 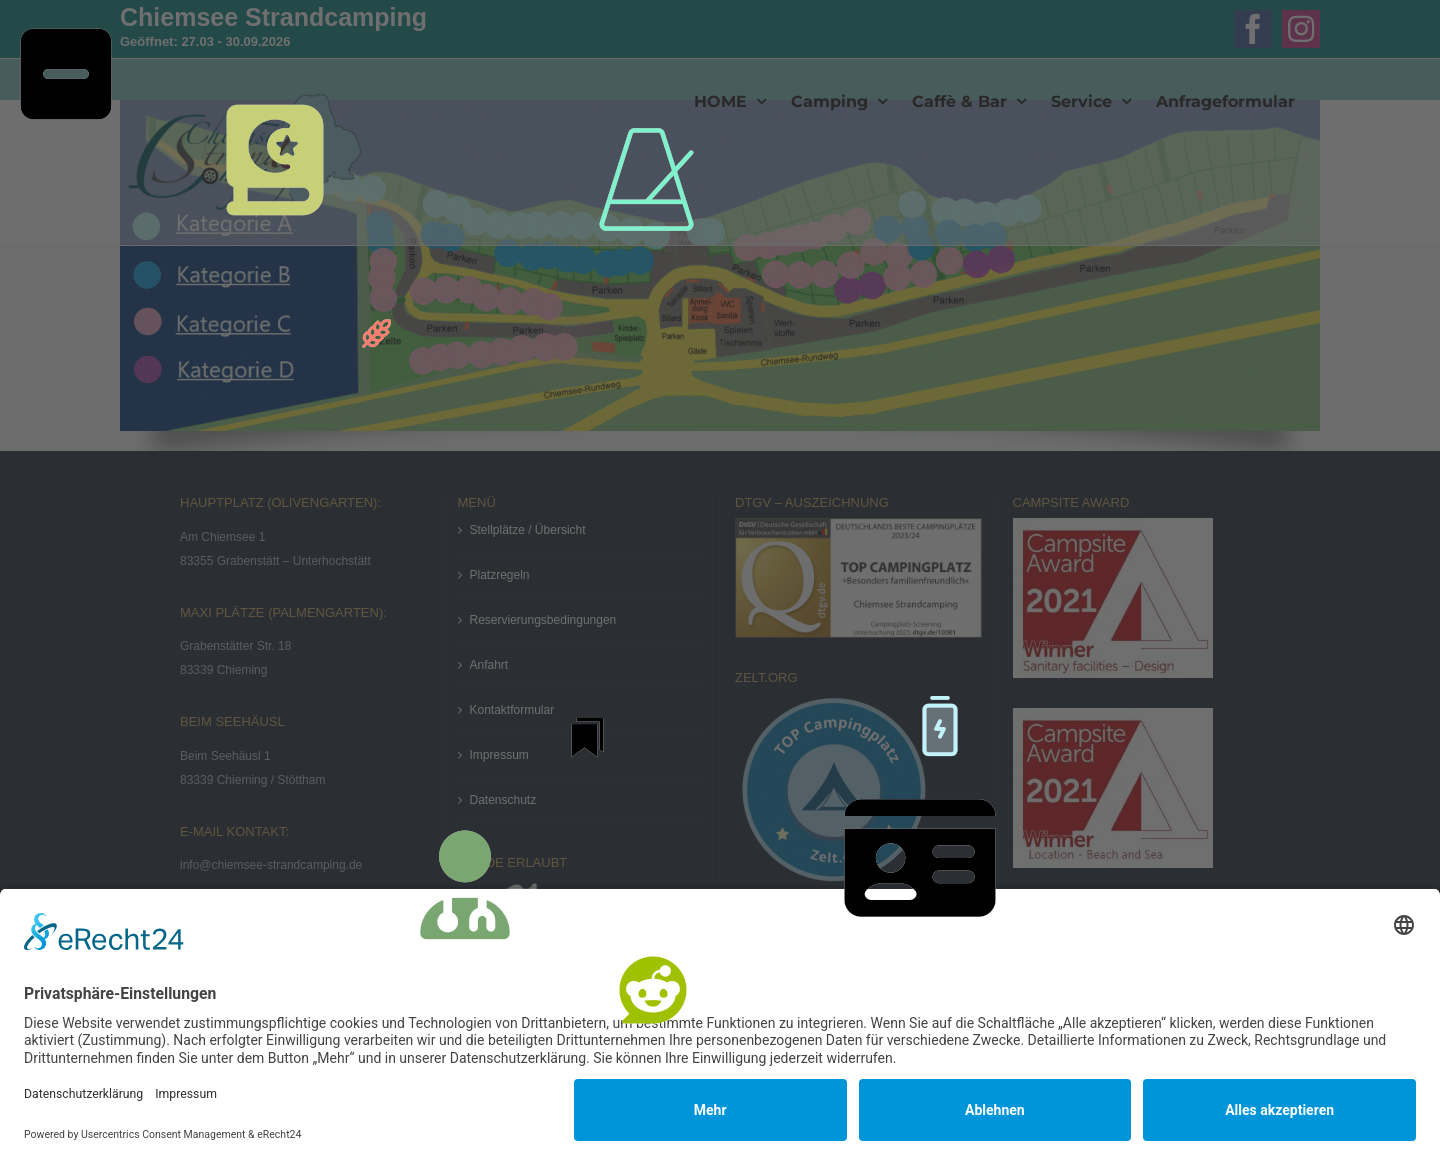 What do you see at coordinates (653, 990) in the screenshot?
I see `open the Reddit app` at bounding box center [653, 990].